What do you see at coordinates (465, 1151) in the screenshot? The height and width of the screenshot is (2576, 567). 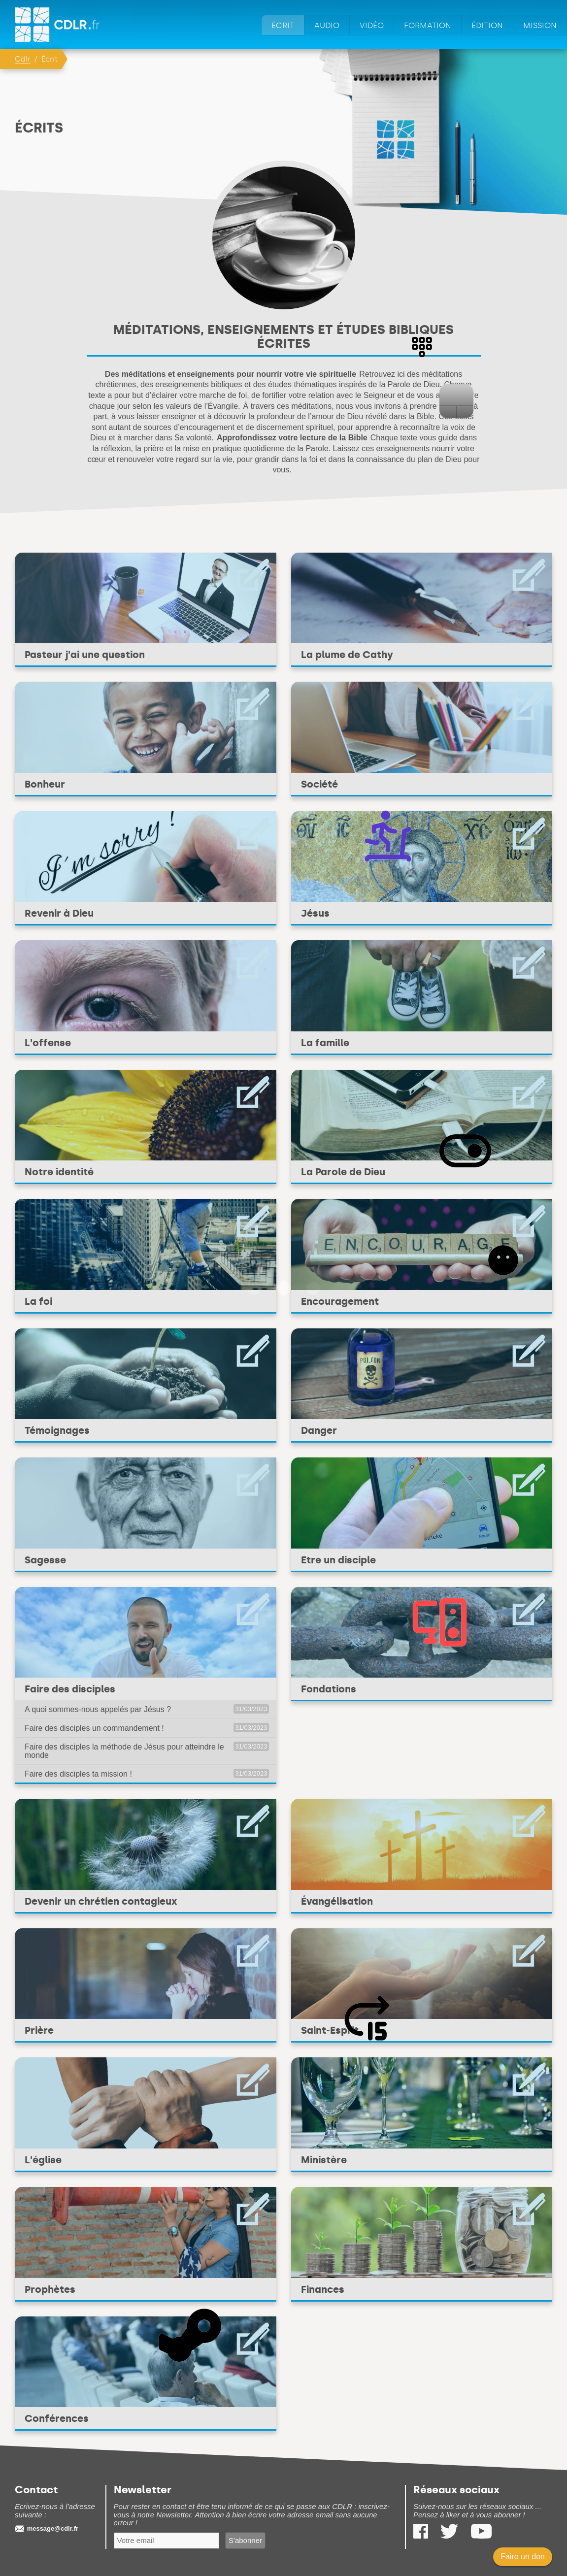 I see `toggle switch in the on position` at bounding box center [465, 1151].